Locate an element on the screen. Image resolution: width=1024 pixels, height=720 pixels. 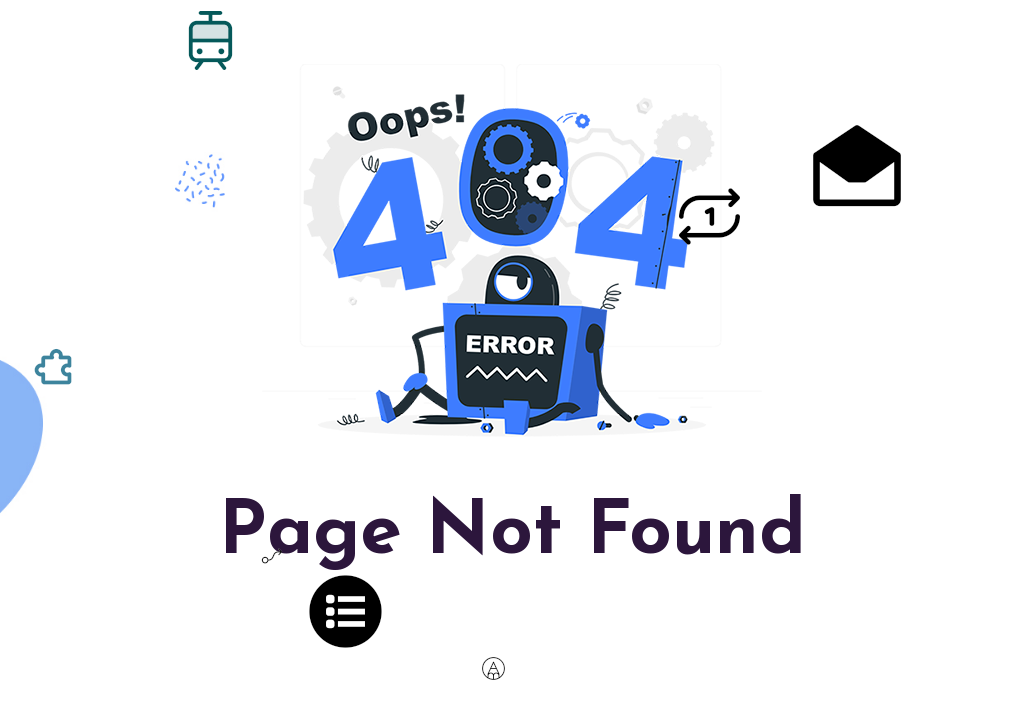
view an opened or read email is located at coordinates (857, 169).